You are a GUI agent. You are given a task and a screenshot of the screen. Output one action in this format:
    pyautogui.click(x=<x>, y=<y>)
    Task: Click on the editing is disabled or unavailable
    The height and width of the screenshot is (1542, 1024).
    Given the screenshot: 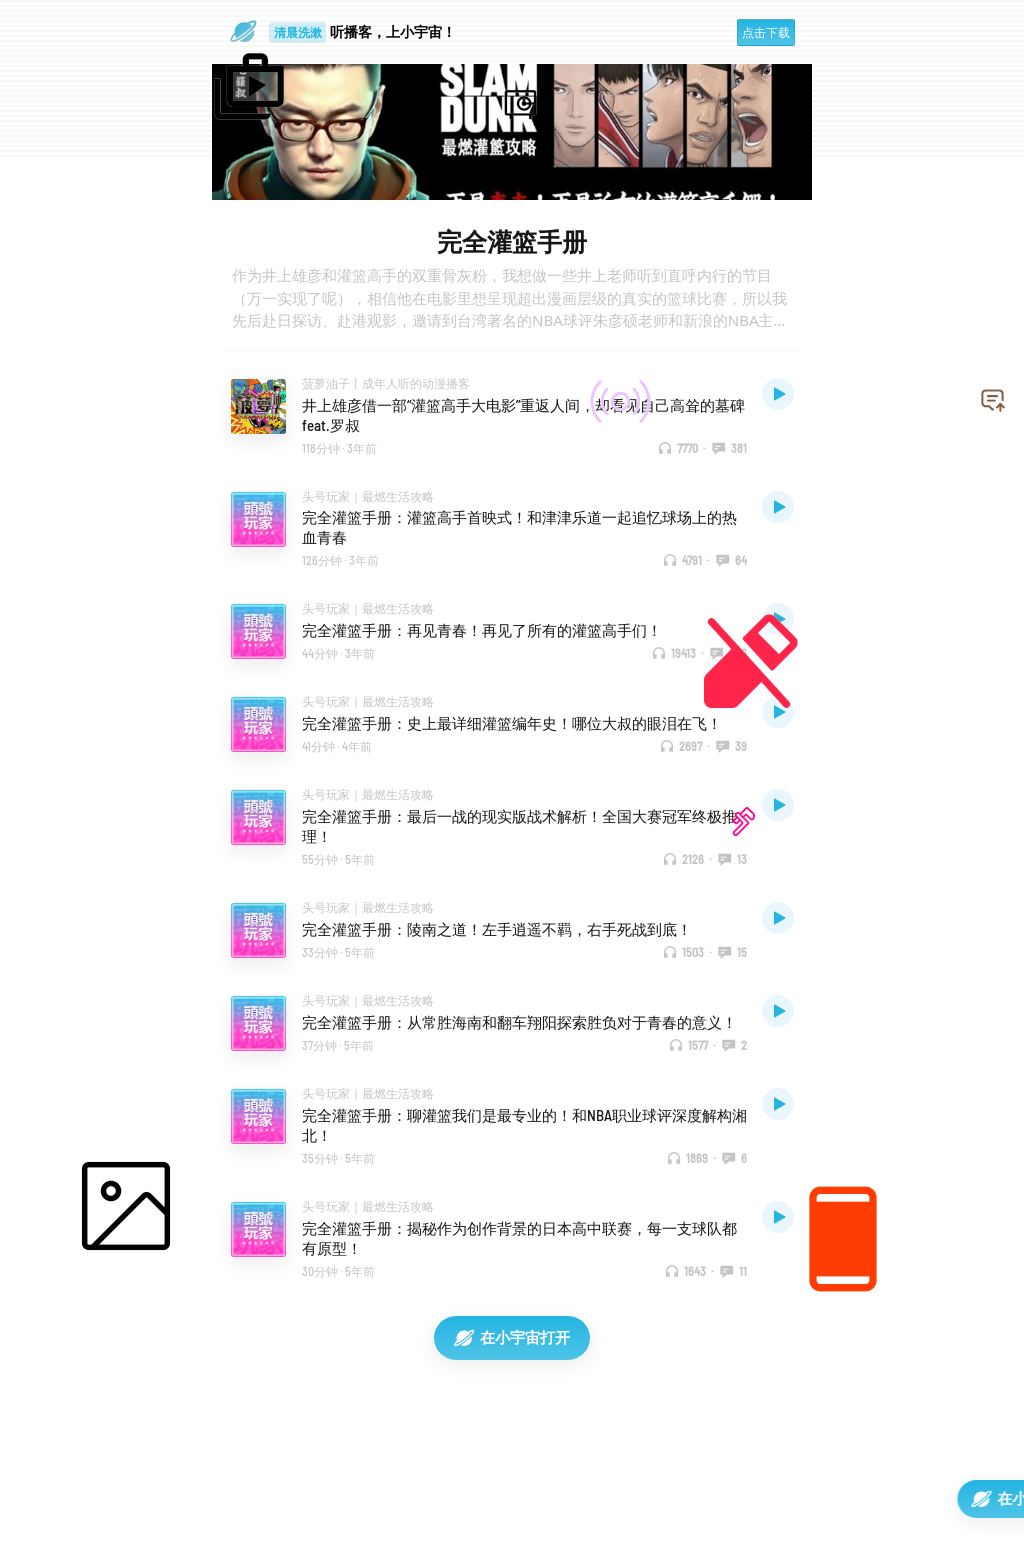 What is the action you would take?
    pyautogui.click(x=749, y=663)
    